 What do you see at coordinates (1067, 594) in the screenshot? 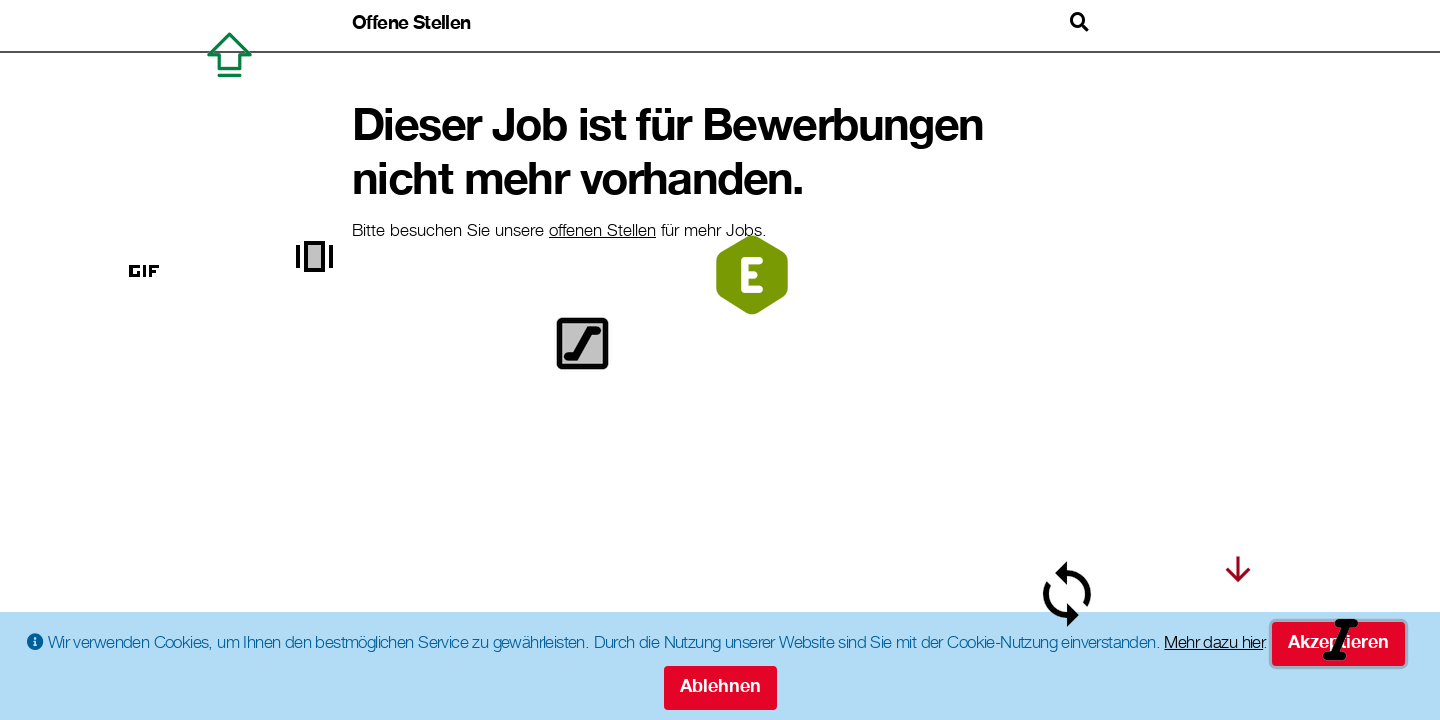
I see `sync data with cloud or server` at bounding box center [1067, 594].